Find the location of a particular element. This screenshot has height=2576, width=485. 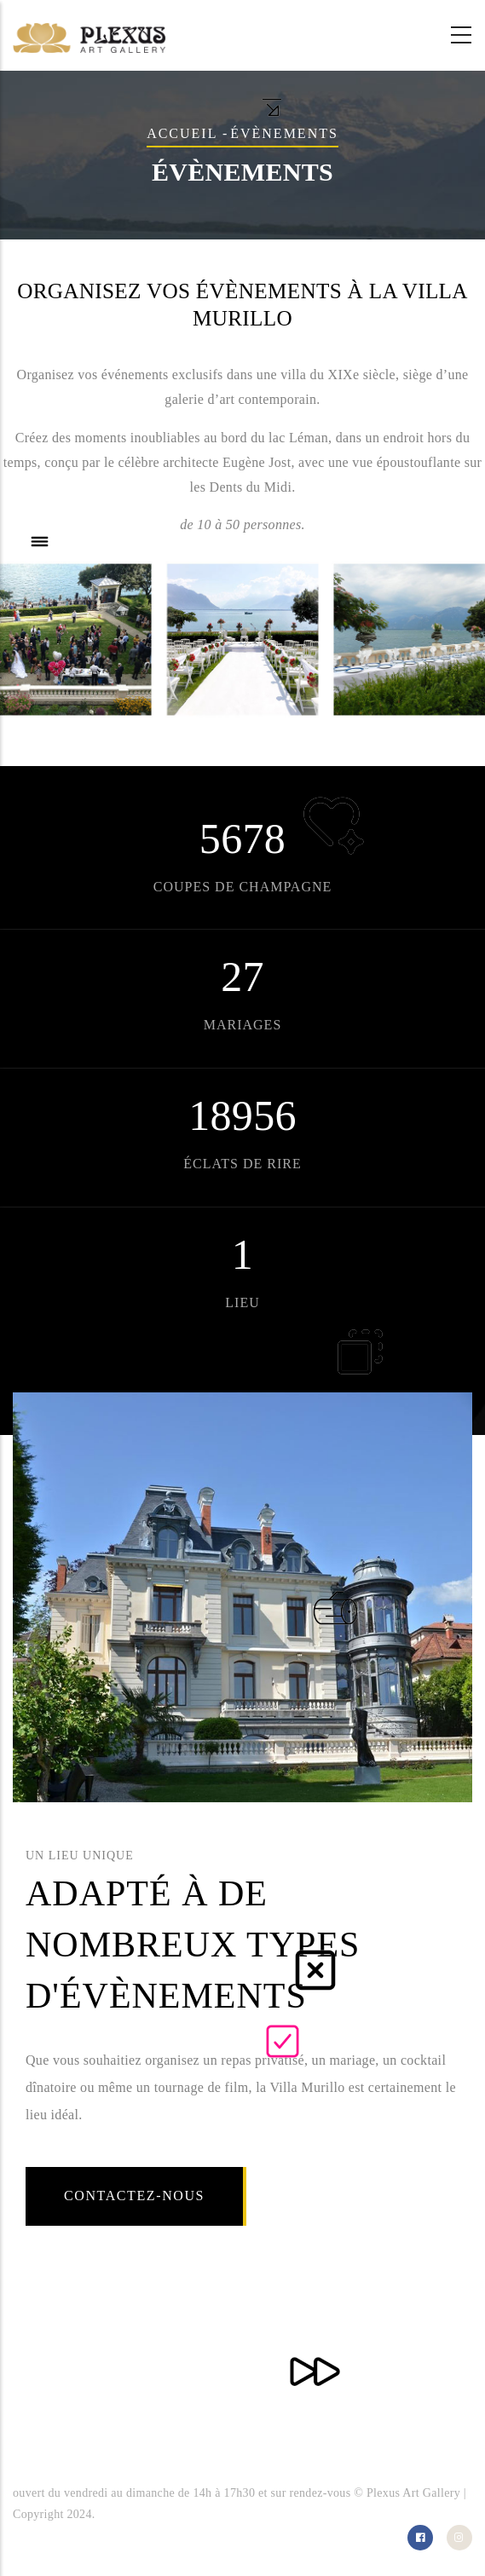

send selected element to background layer is located at coordinates (360, 1351).